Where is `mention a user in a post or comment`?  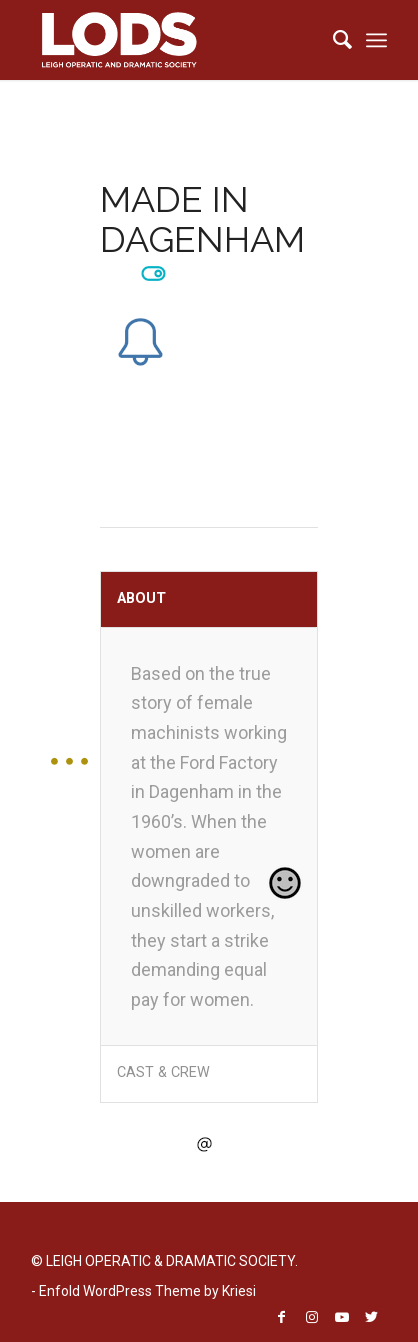 mention a user in a post or comment is located at coordinates (204, 1144).